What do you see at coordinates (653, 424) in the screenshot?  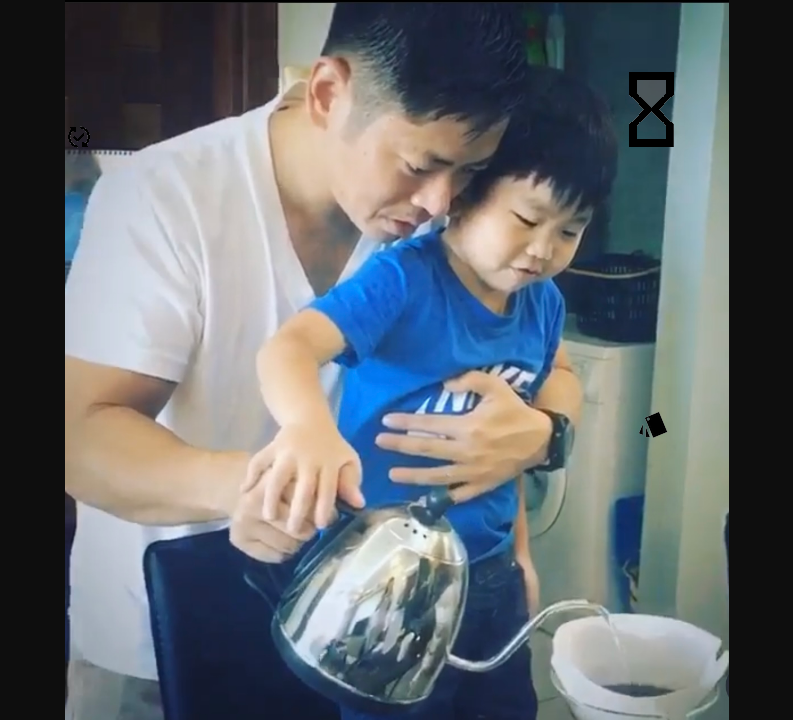 I see `apply a style or theme to content` at bounding box center [653, 424].